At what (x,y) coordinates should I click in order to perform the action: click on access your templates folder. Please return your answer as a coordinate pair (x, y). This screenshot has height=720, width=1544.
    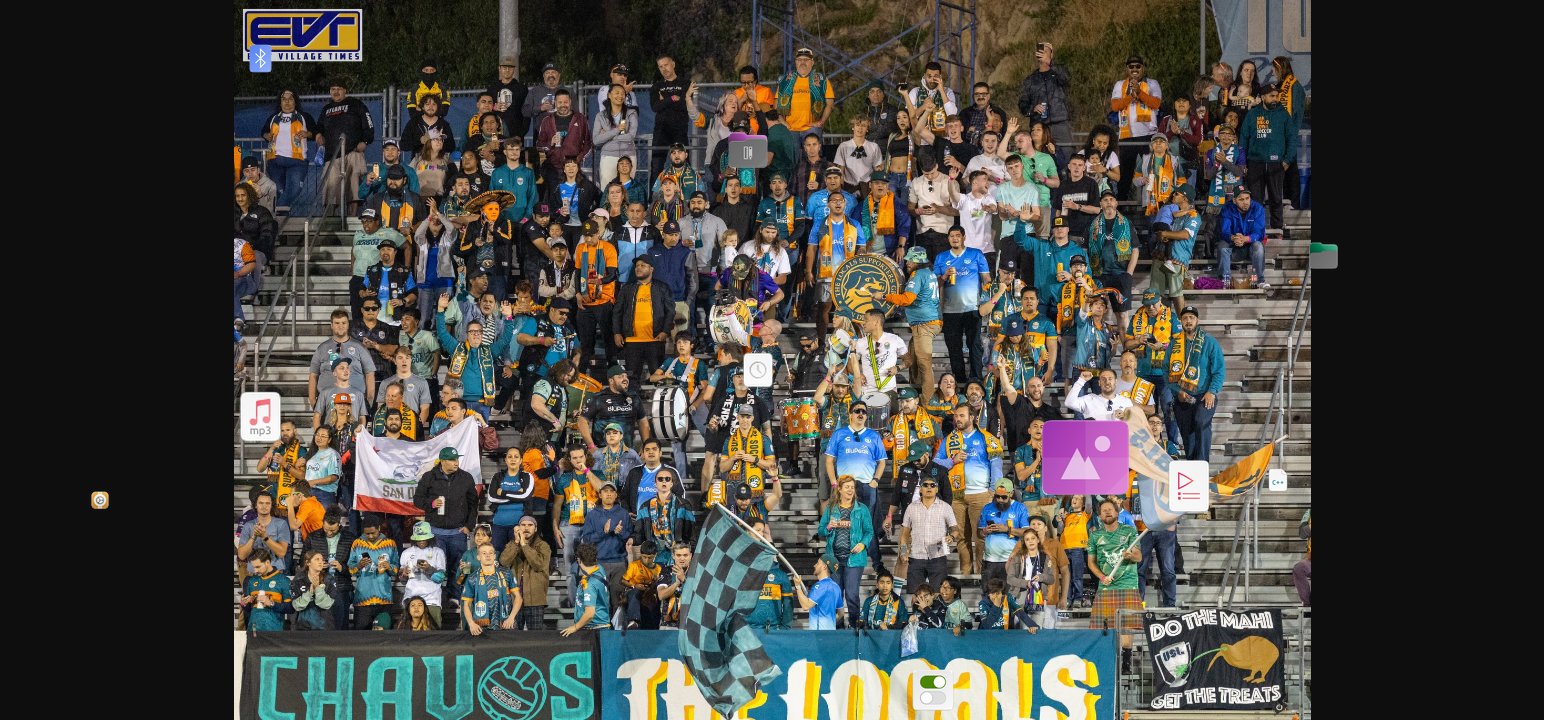
    Looking at the image, I should click on (748, 150).